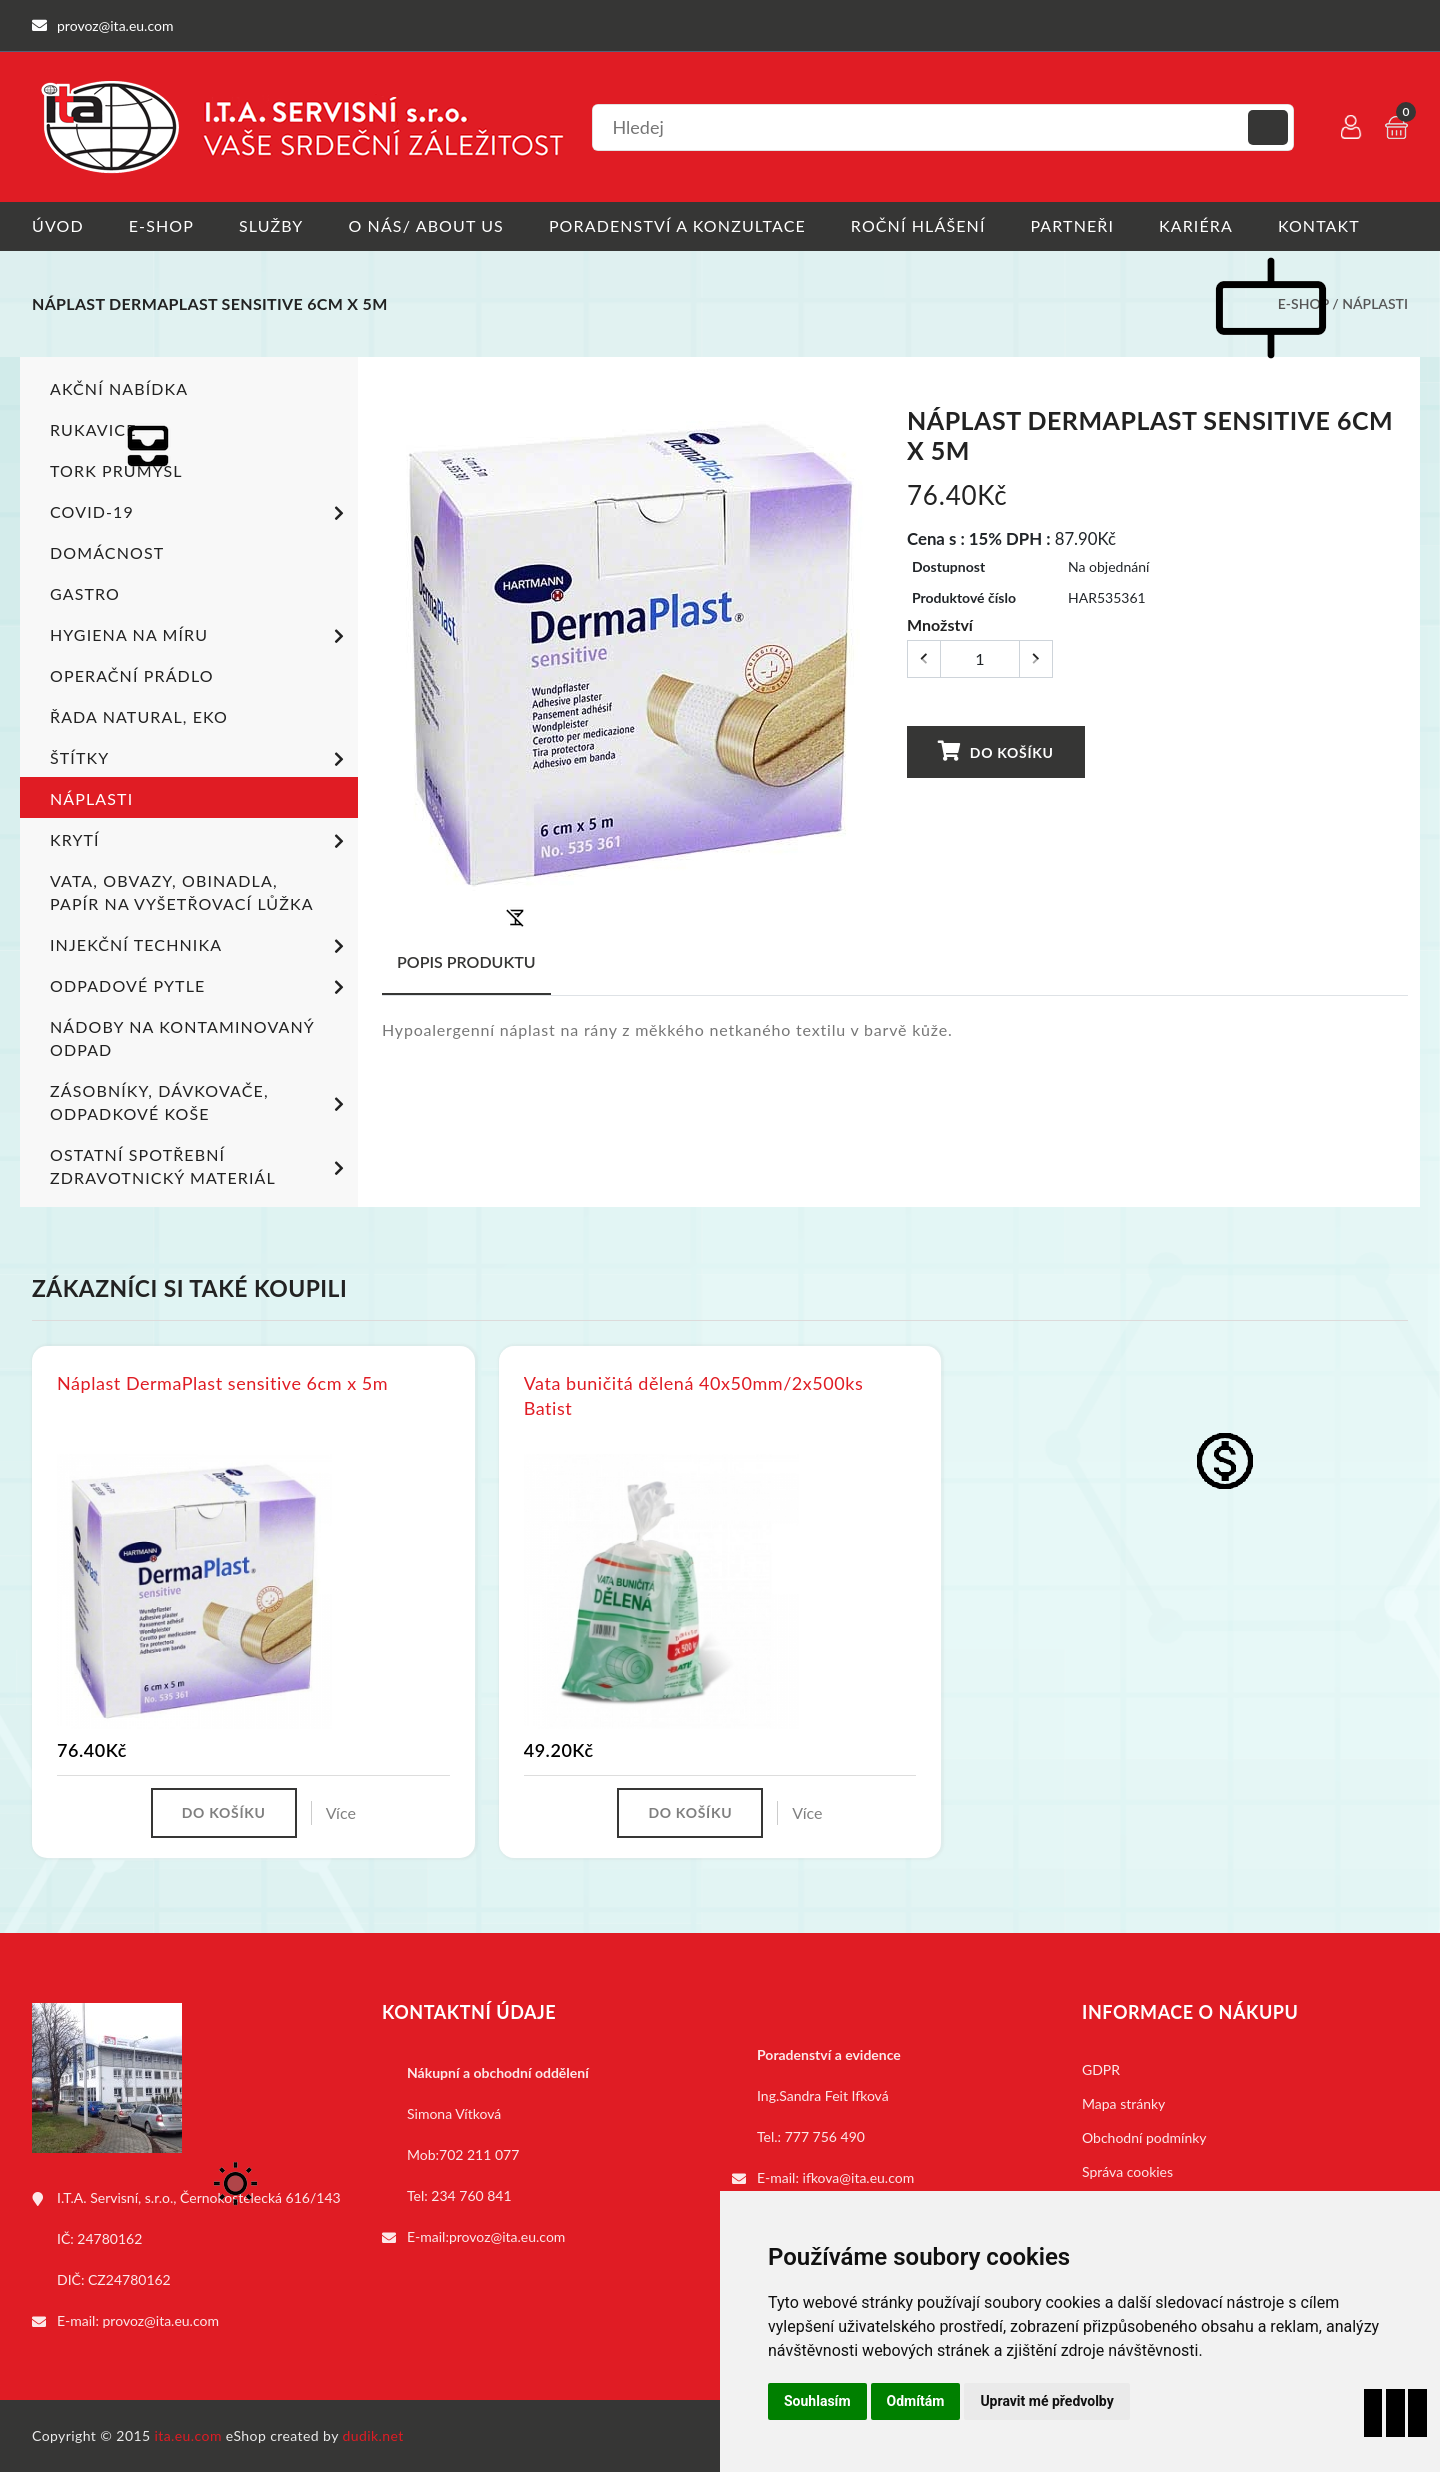 This screenshot has width=1440, height=2472. I want to click on view all inboxes, so click(148, 446).